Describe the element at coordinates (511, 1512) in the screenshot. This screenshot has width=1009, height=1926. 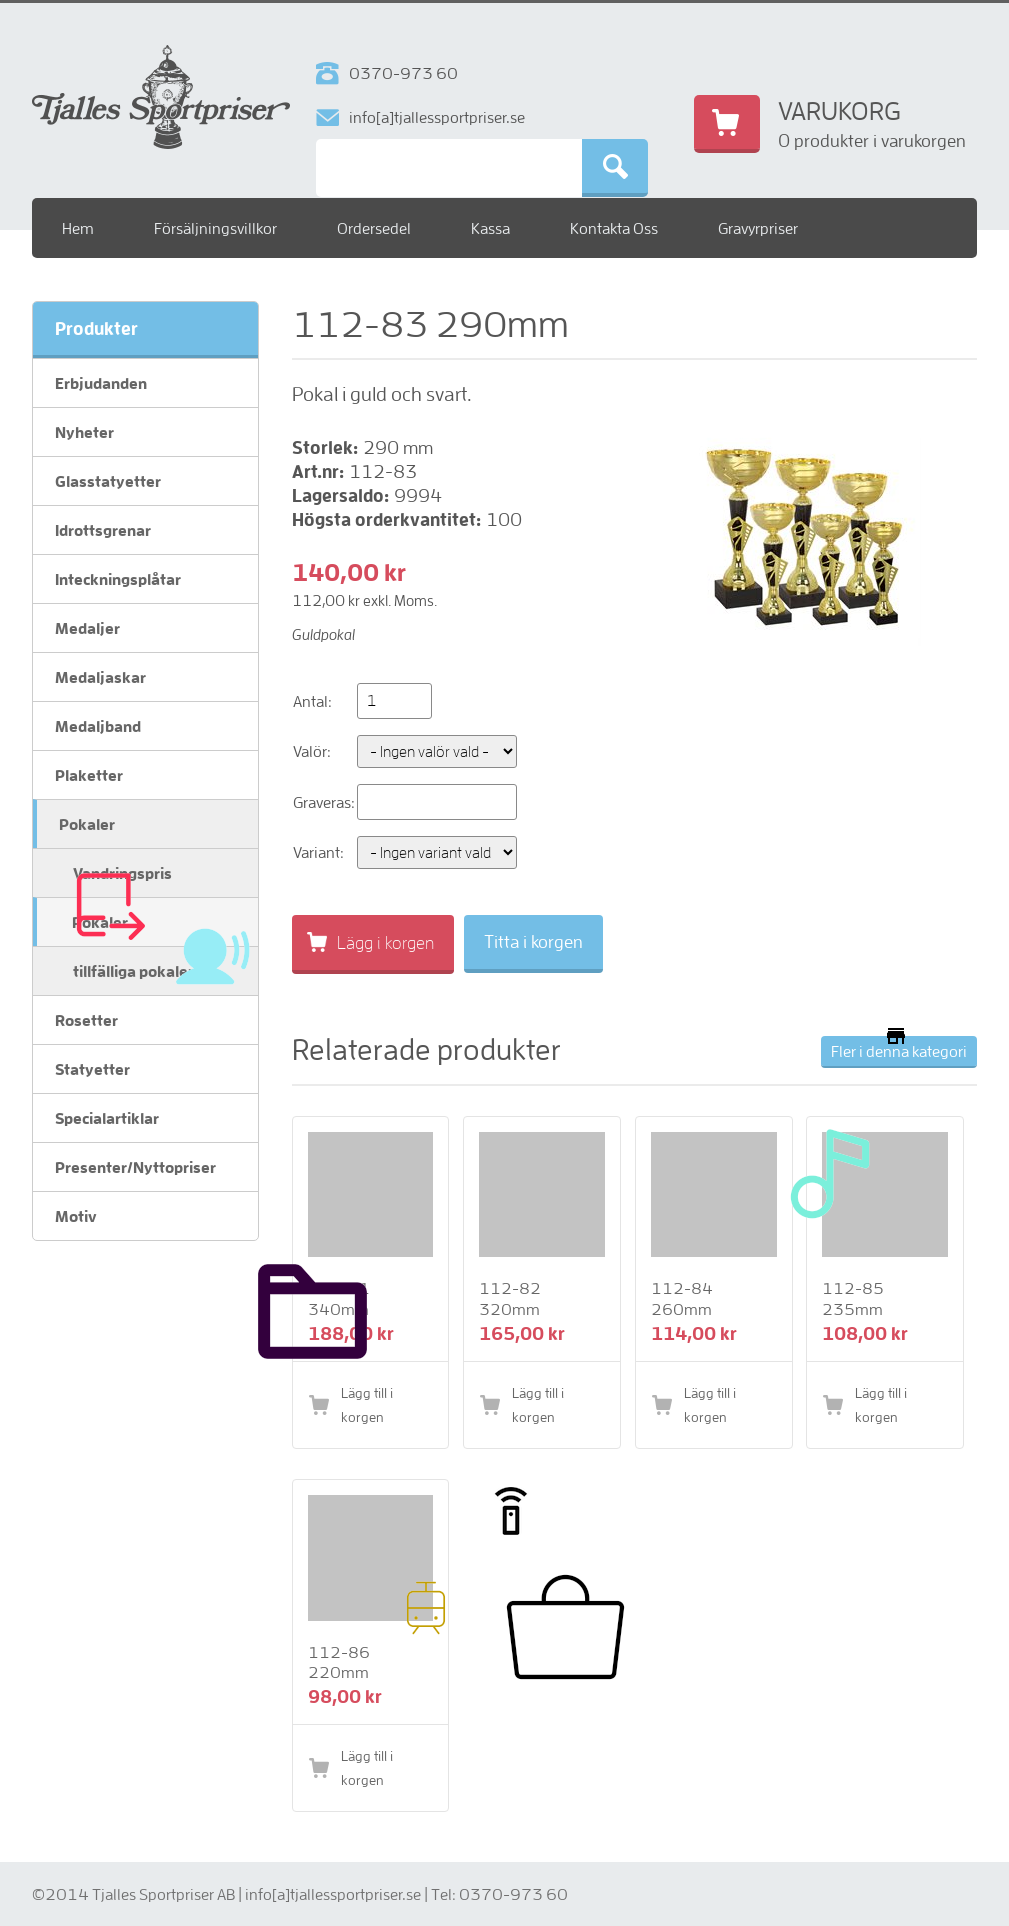
I see `access remote control settings` at that location.